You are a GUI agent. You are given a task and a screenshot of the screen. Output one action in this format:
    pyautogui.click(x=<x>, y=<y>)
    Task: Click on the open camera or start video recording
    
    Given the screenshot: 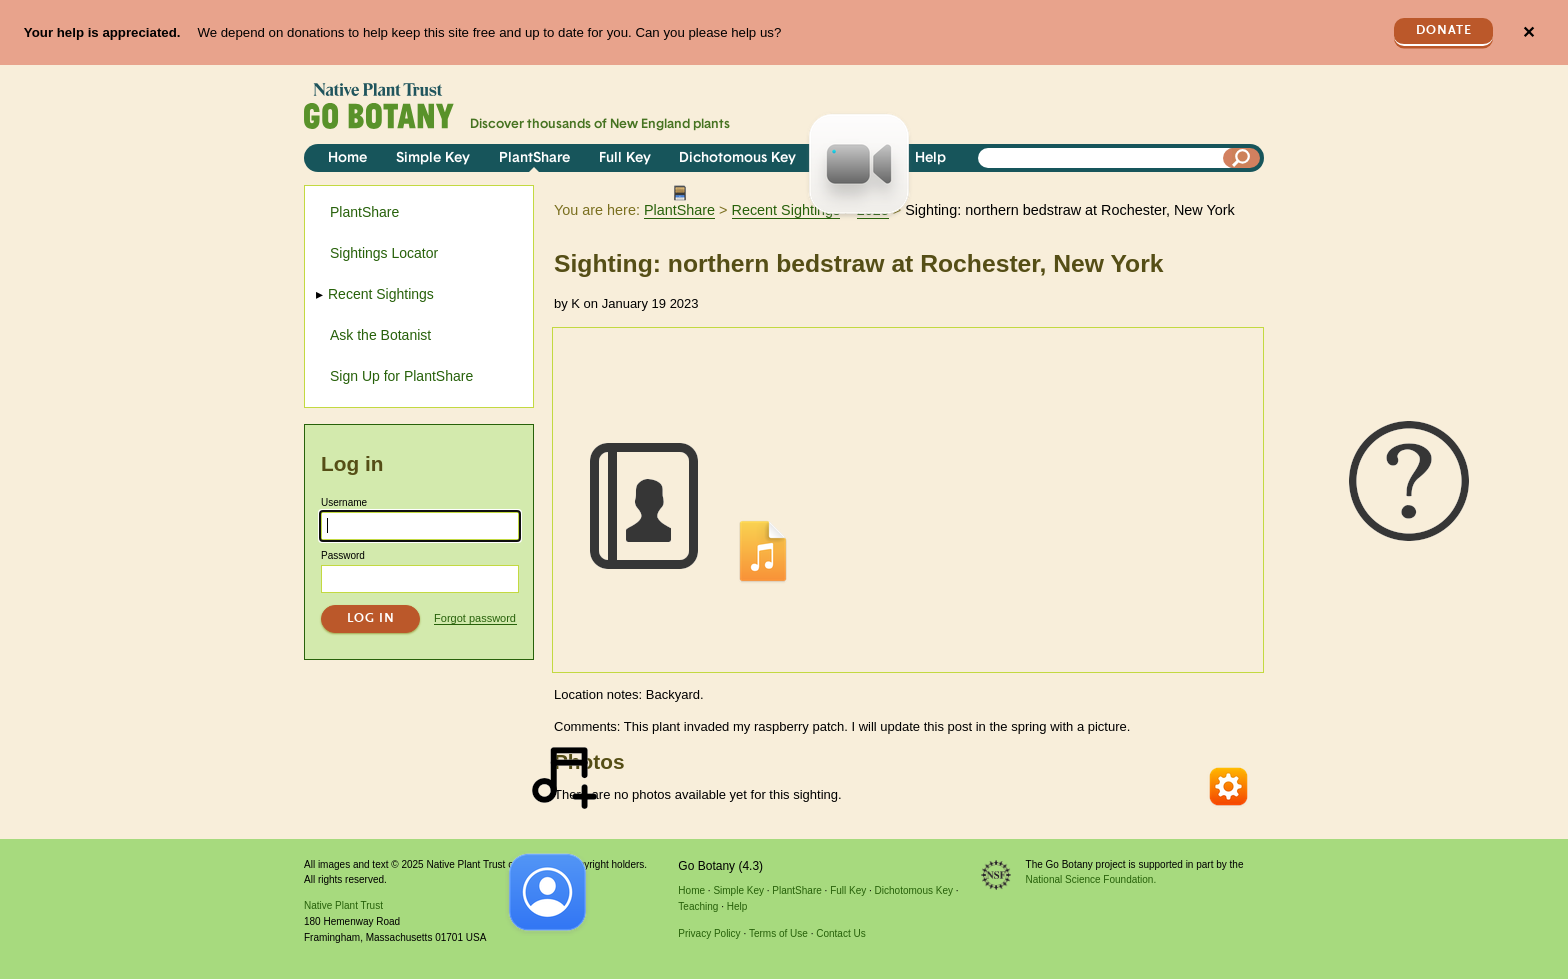 What is the action you would take?
    pyautogui.click(x=859, y=164)
    